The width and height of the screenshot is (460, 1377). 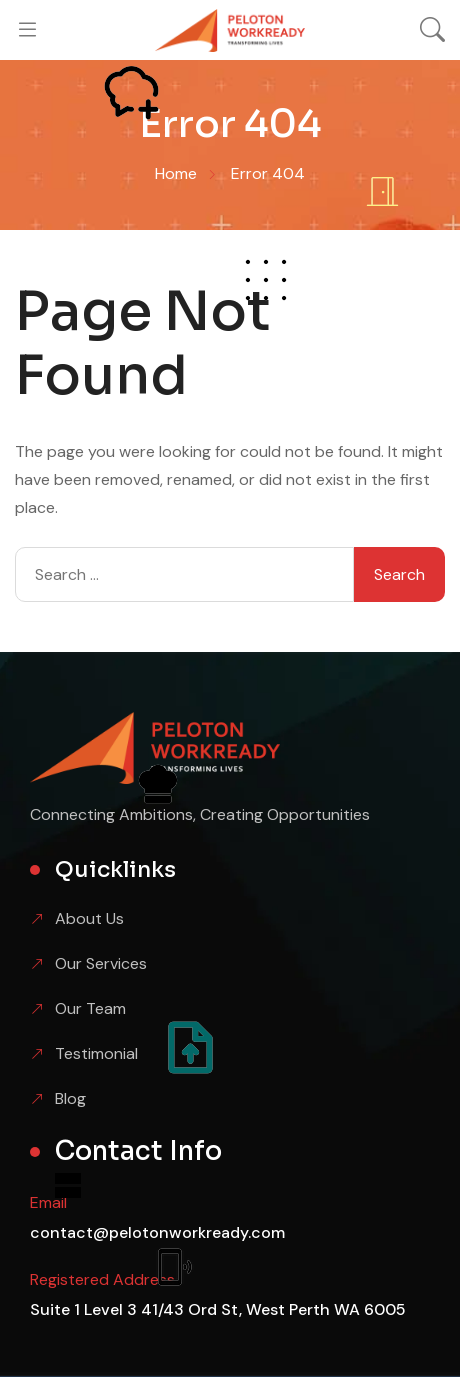 What do you see at coordinates (382, 191) in the screenshot?
I see `log out or exit the application` at bounding box center [382, 191].